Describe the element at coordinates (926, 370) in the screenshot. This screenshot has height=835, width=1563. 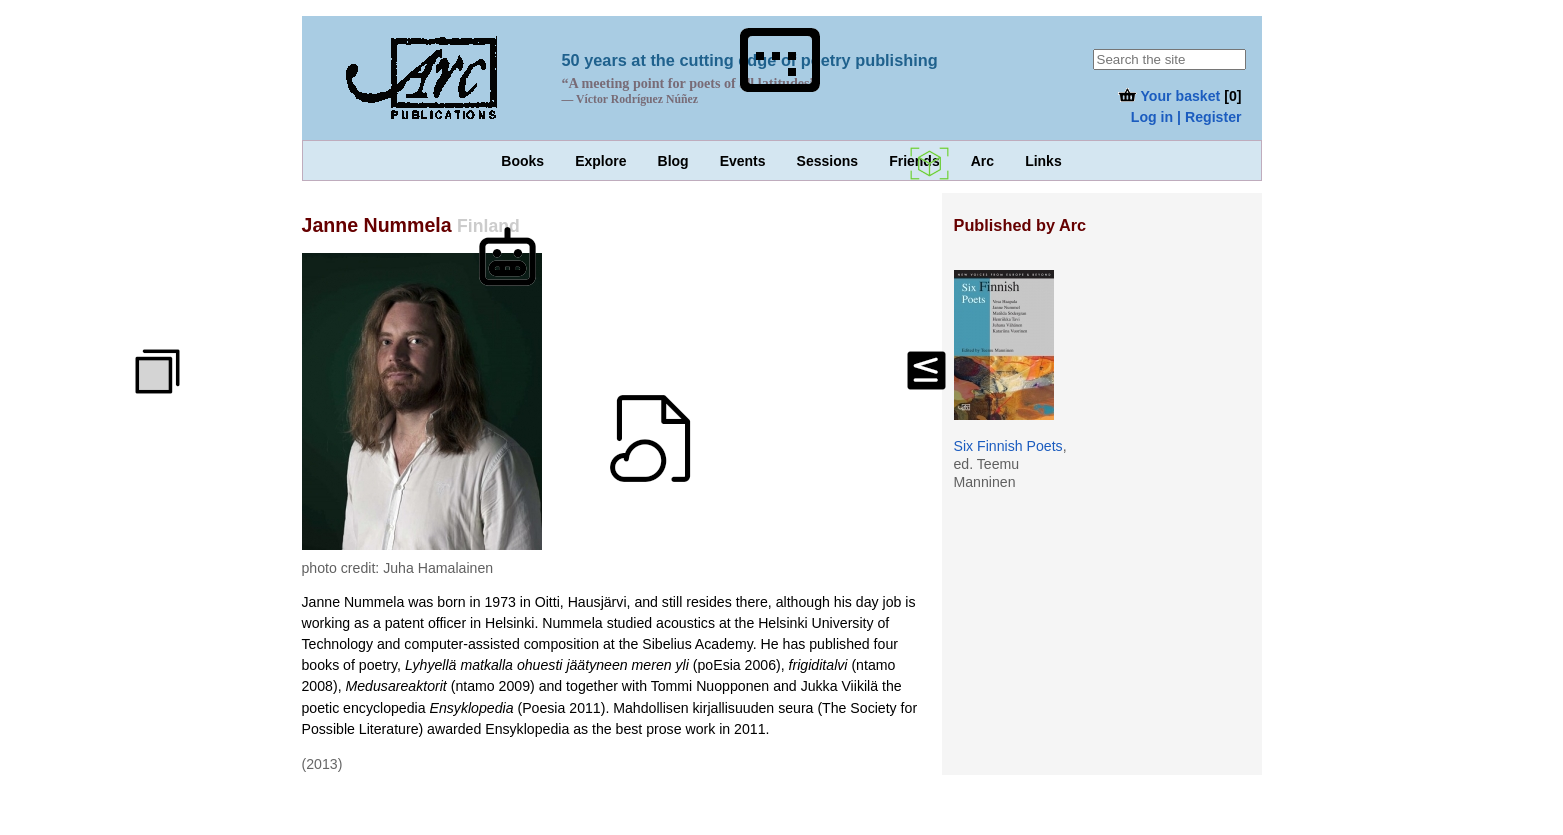
I see `less than or equal to comparison operator` at that location.